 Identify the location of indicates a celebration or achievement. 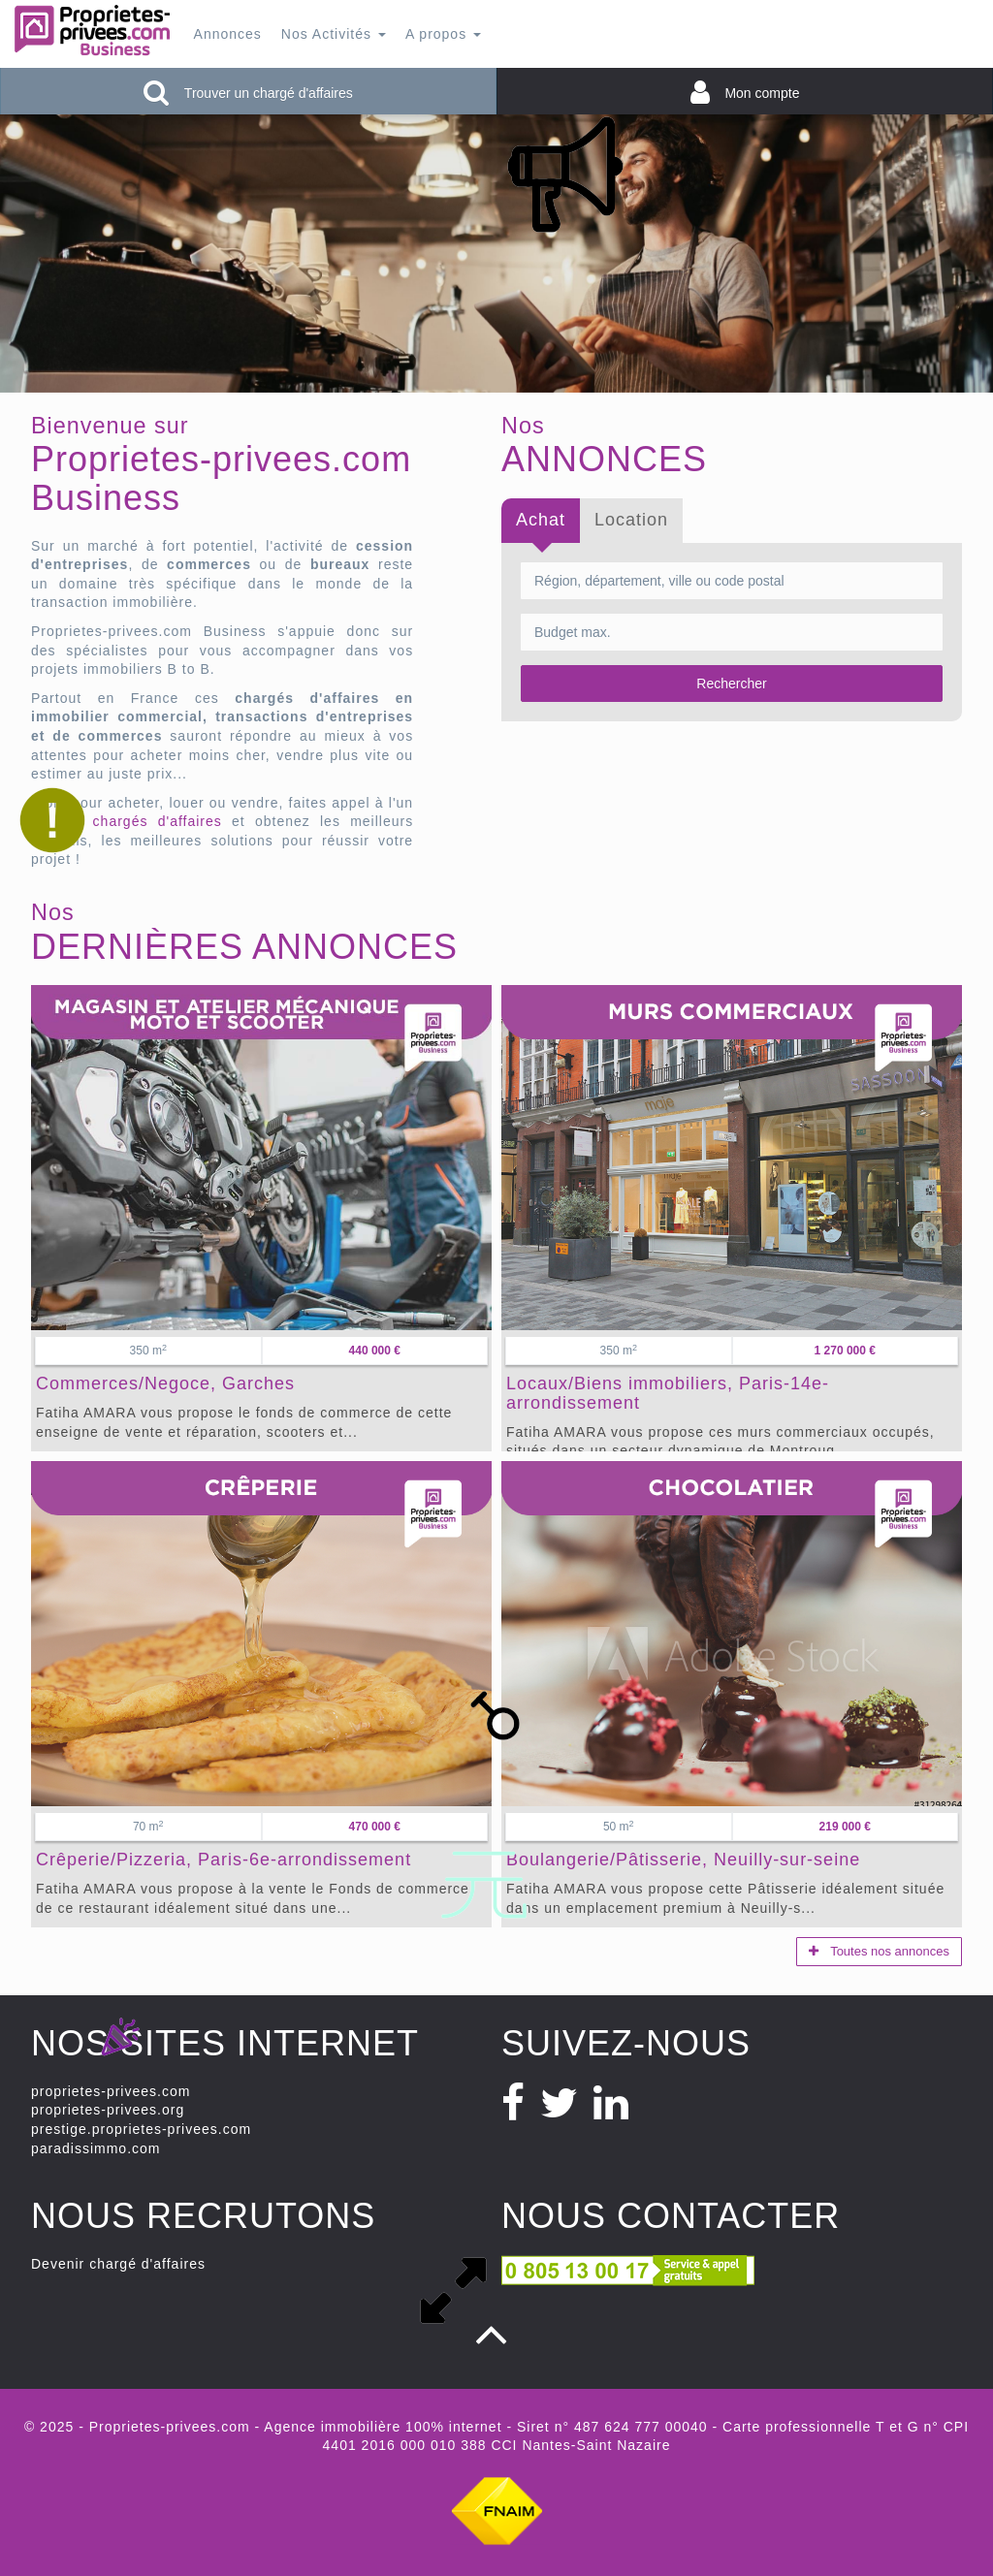
(118, 2039).